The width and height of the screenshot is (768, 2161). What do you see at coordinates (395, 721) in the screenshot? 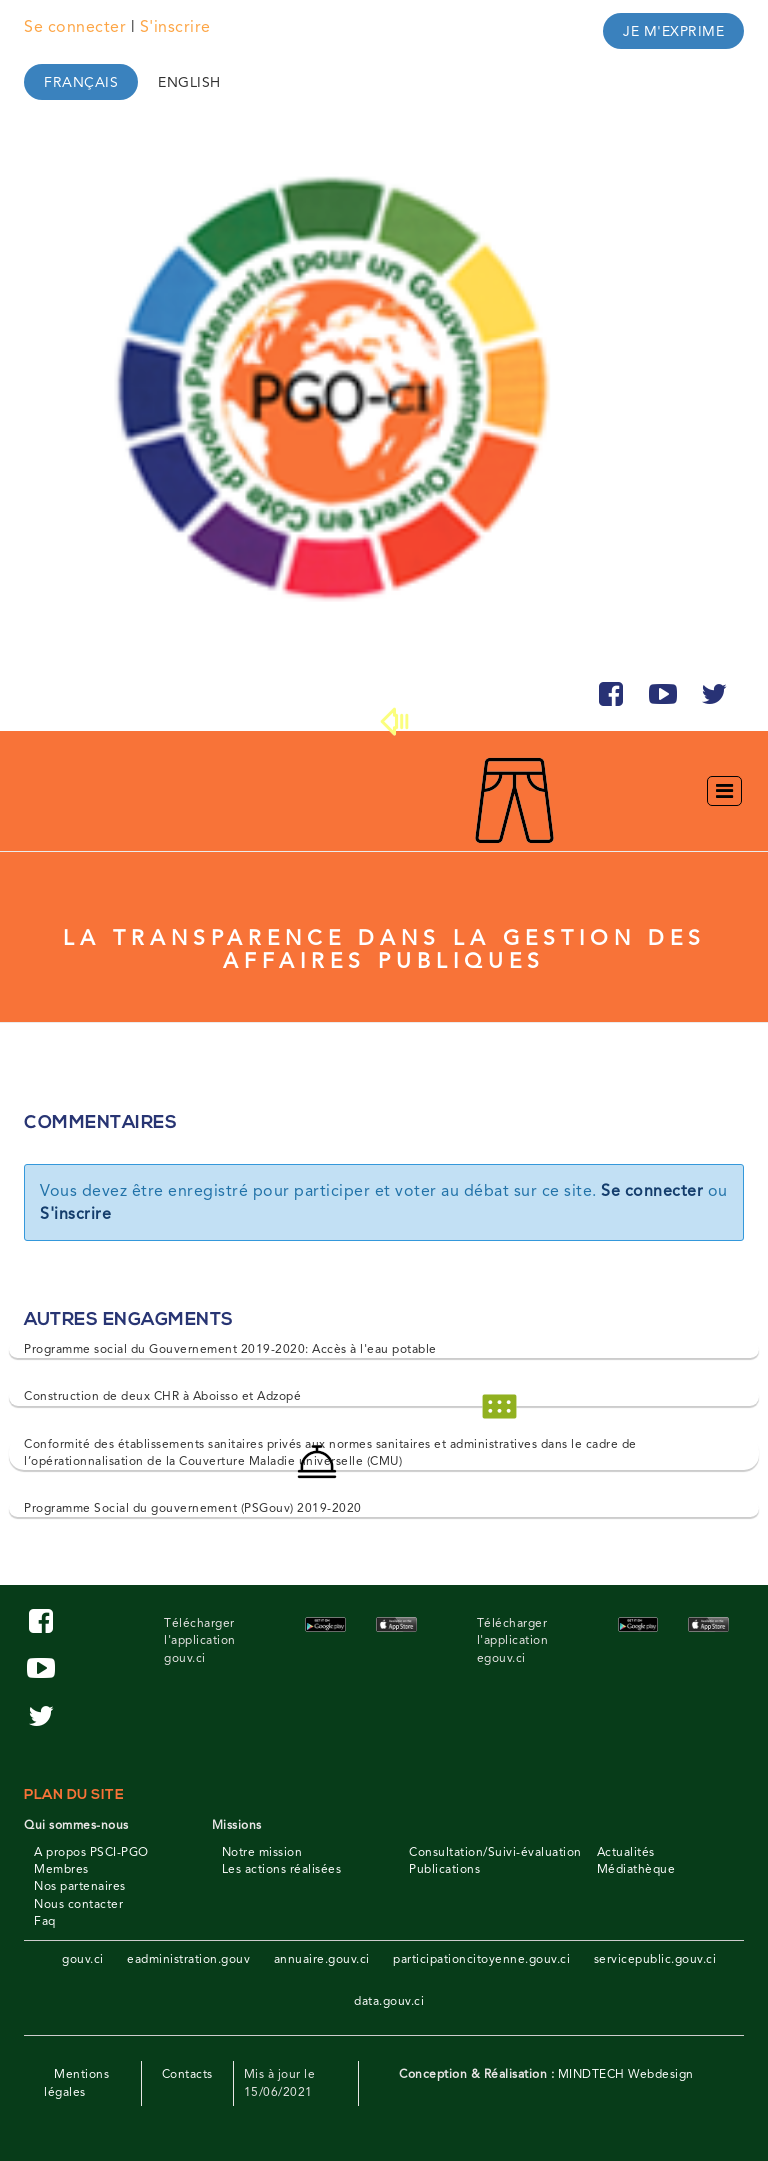
I see `go back multiple steps` at bounding box center [395, 721].